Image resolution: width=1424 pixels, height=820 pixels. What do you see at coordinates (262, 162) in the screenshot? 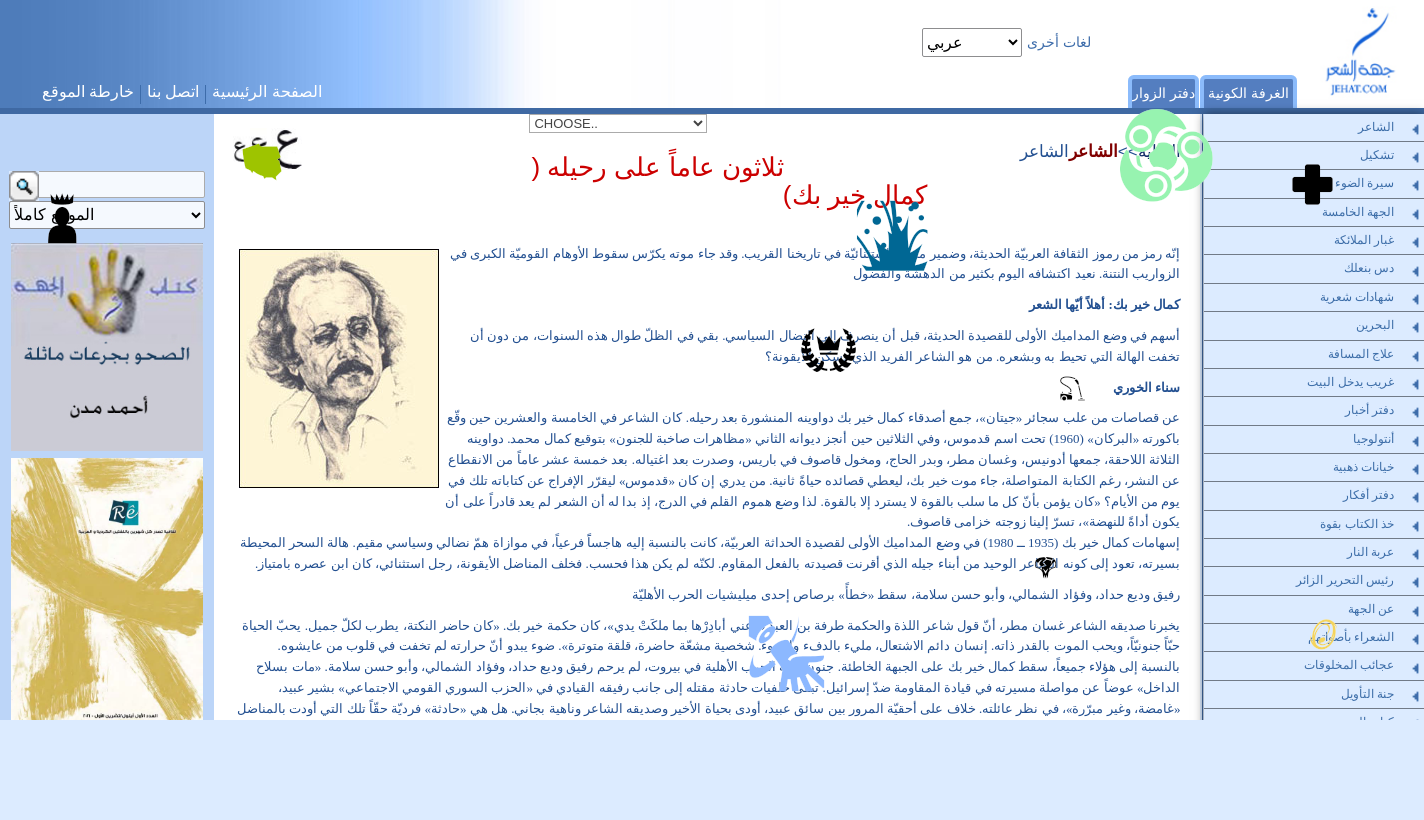
I see `select Poland as your country or region` at bounding box center [262, 162].